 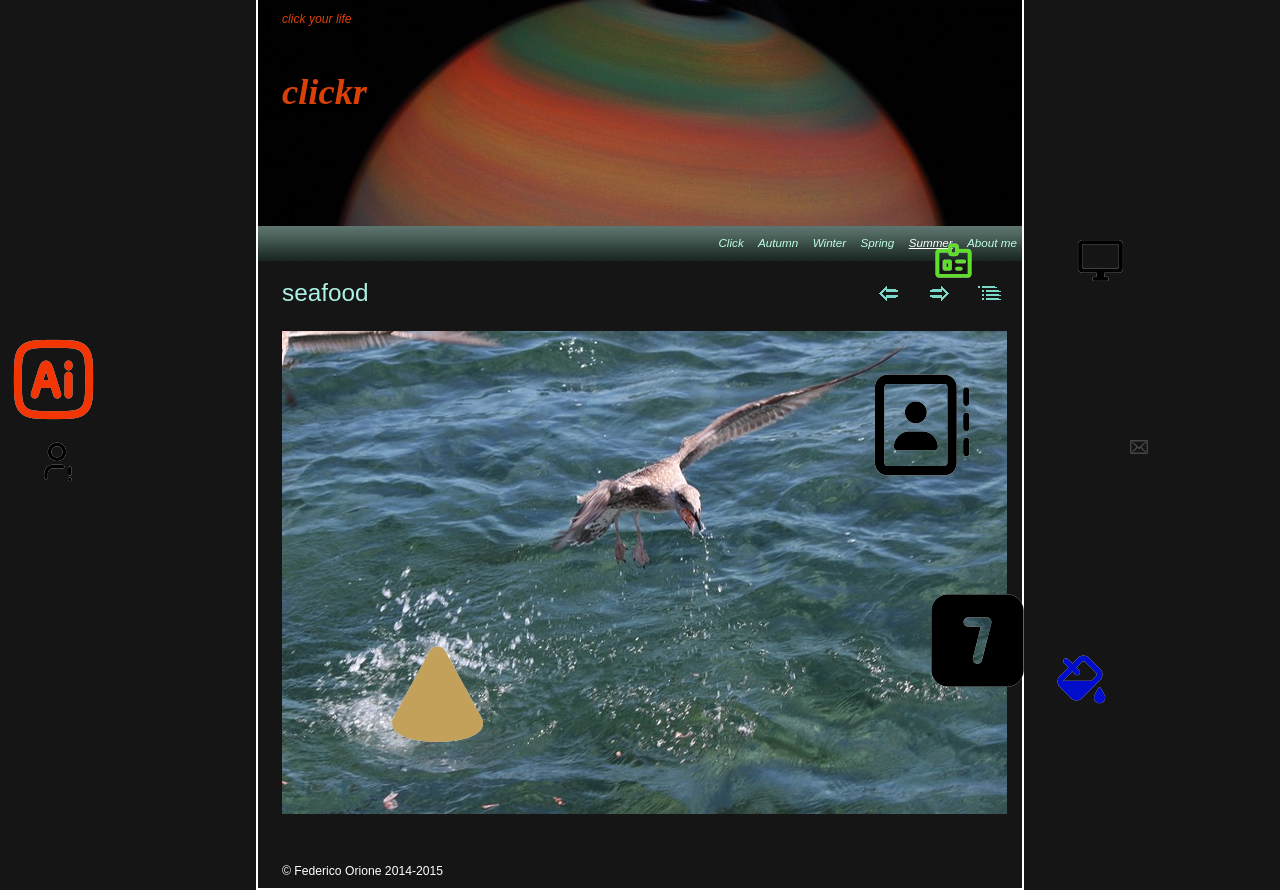 I want to click on switch to desktop view, so click(x=1100, y=260).